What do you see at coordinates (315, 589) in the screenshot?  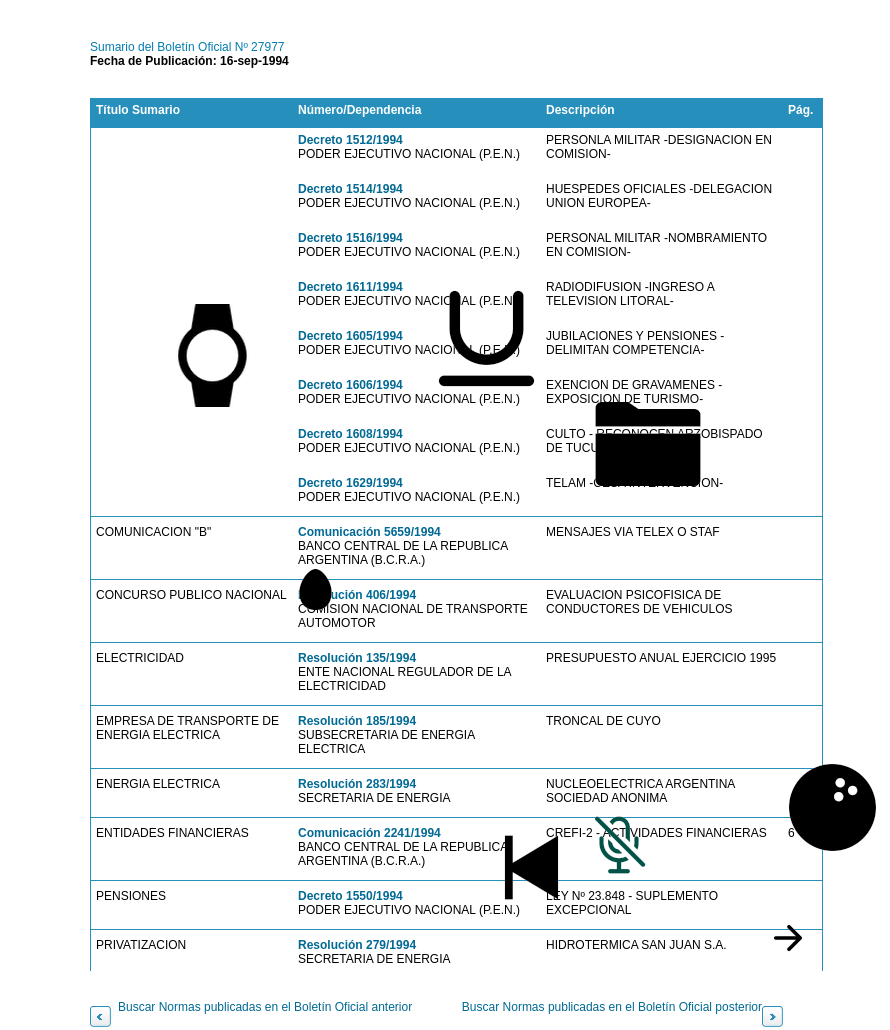 I see `indicates egg or egg-related content` at bounding box center [315, 589].